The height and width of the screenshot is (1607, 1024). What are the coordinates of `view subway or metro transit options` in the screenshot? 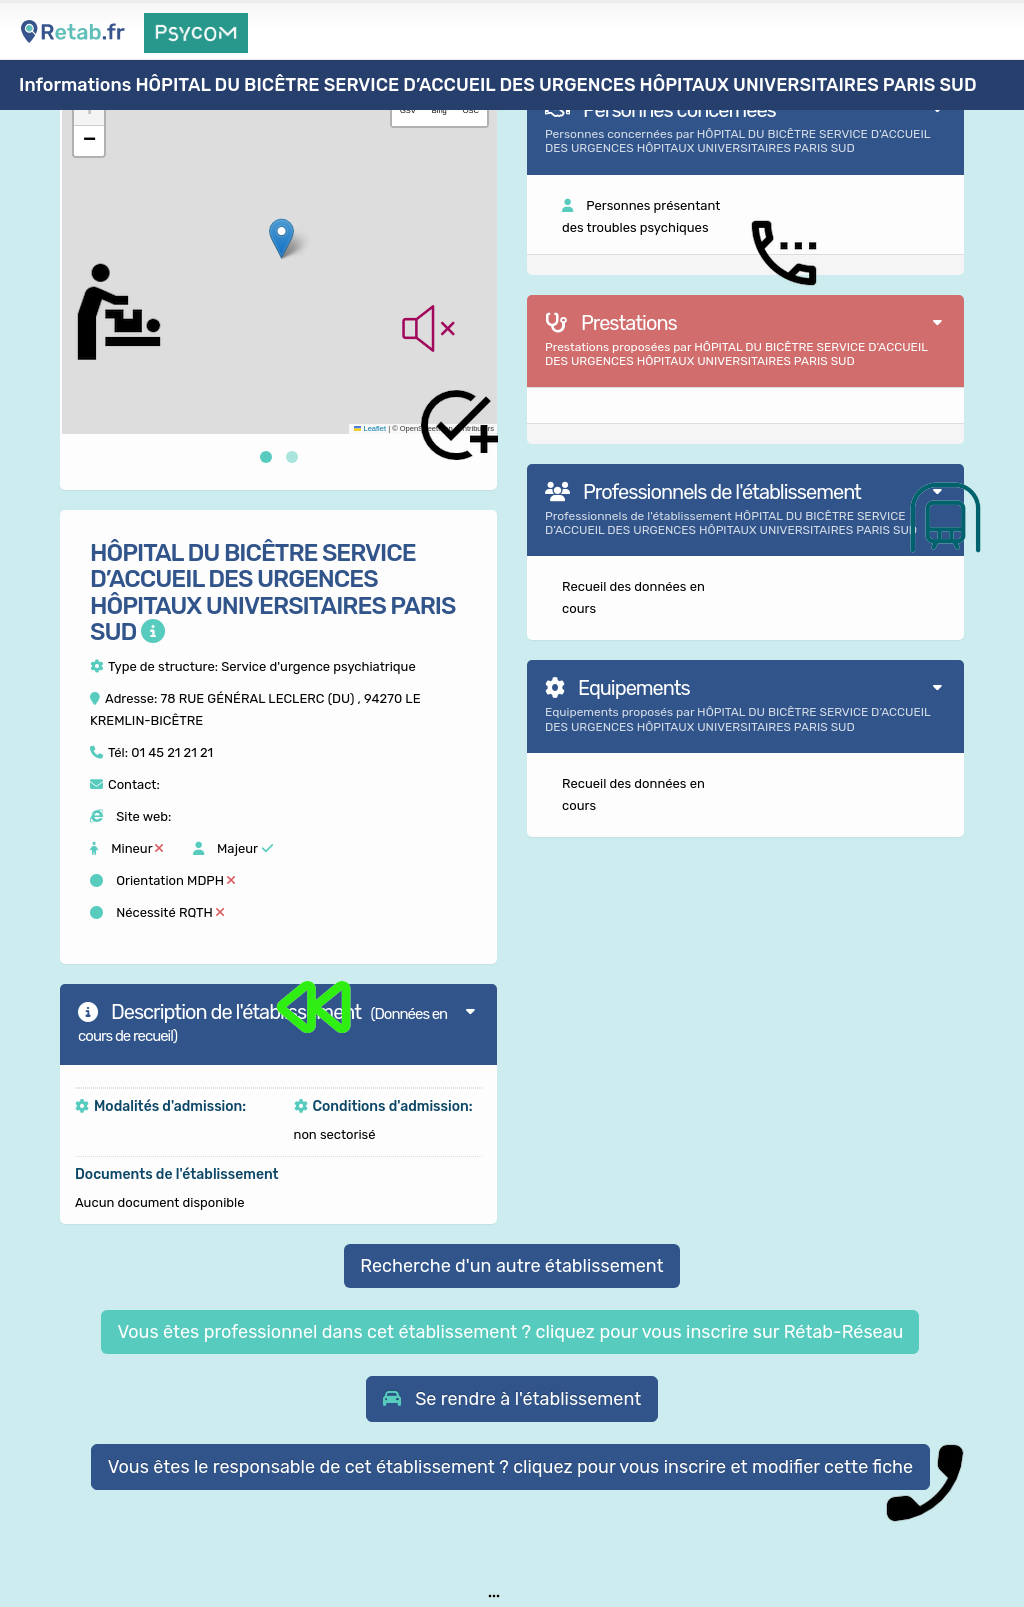 It's located at (945, 520).